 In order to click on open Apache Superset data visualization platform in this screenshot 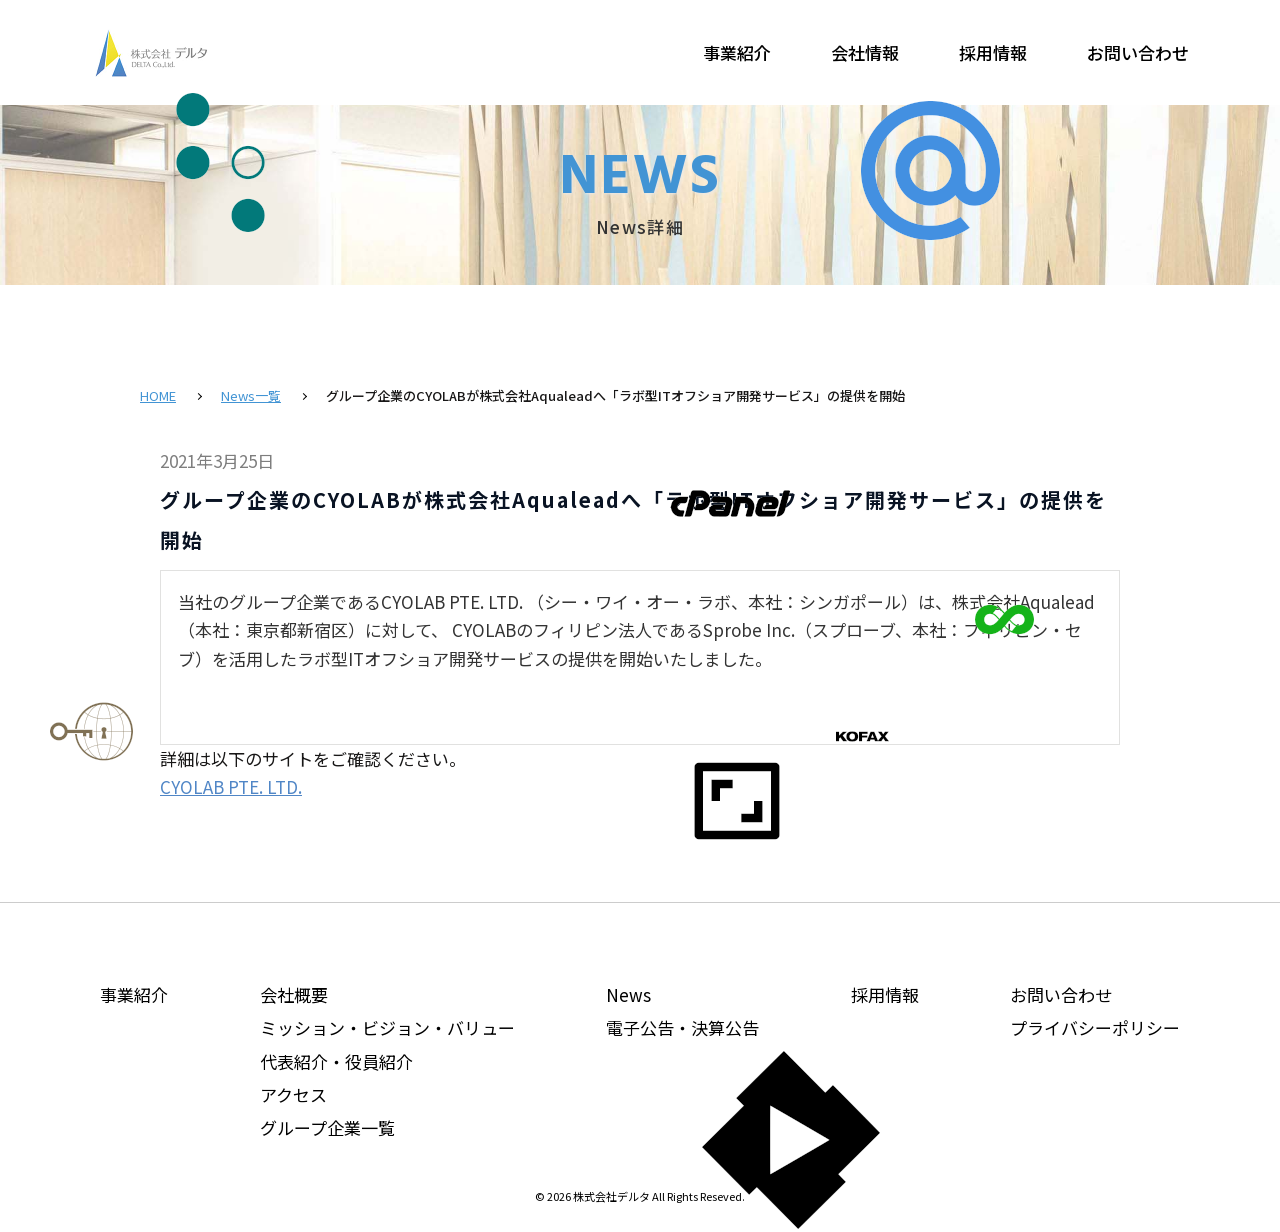, I will do `click(1004, 619)`.